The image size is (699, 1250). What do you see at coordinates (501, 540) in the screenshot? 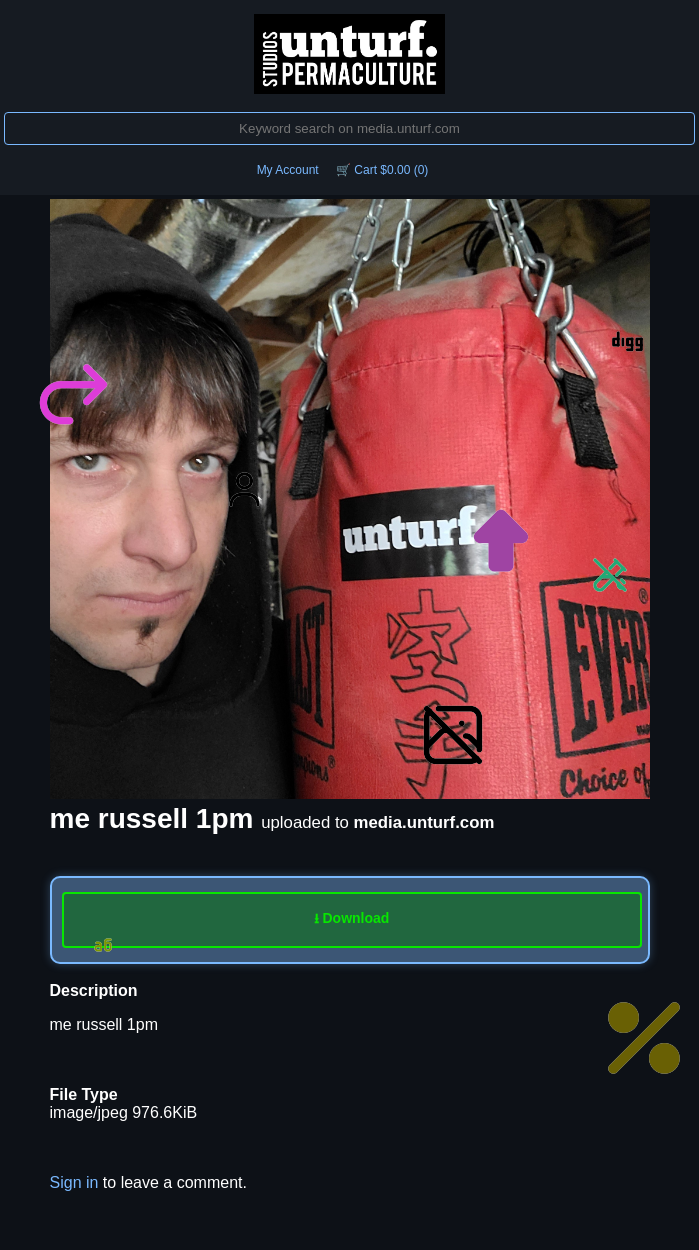
I see `upvote or like content` at bounding box center [501, 540].